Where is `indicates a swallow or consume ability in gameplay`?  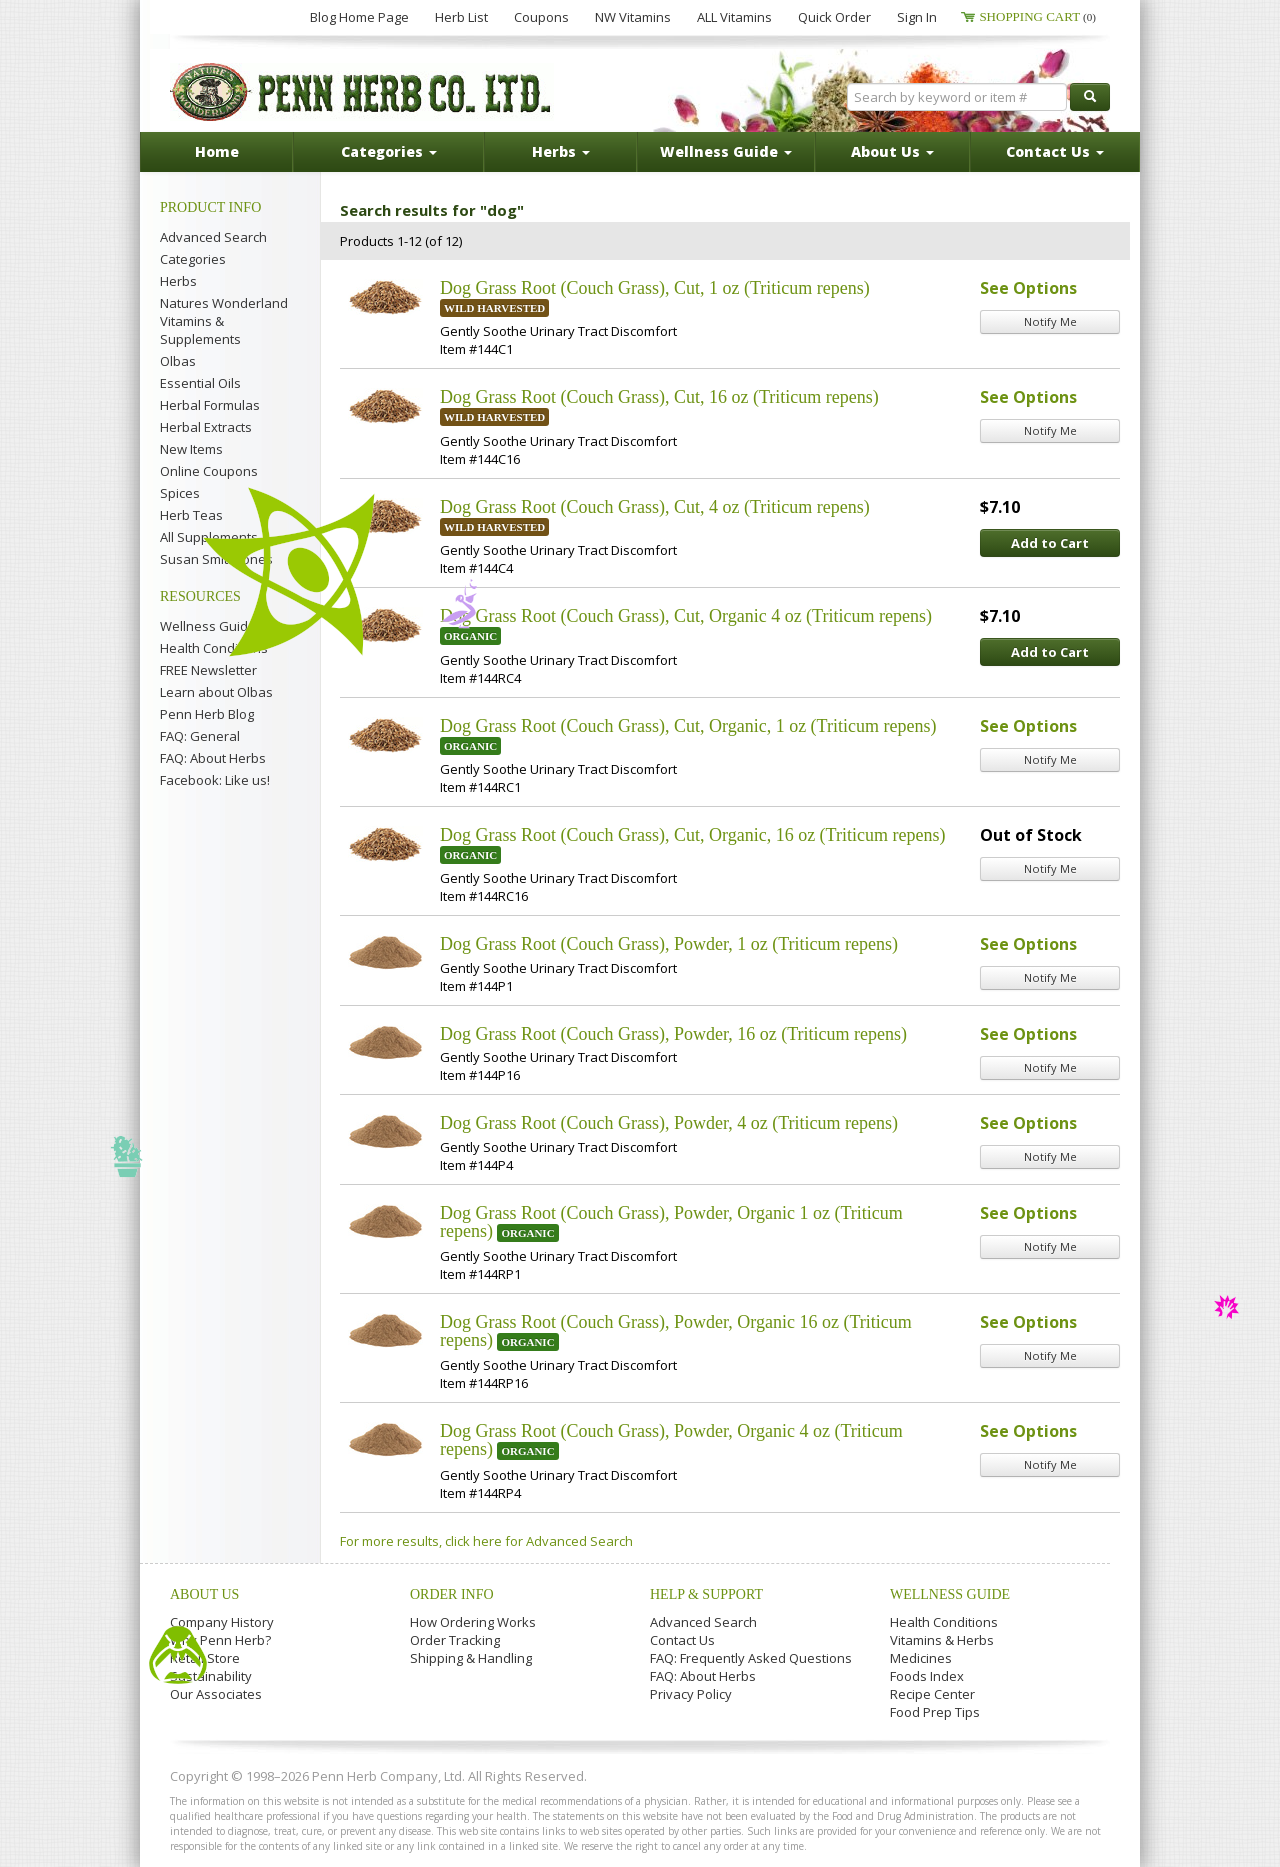
indicates a swallow or consume ability in gameplay is located at coordinates (178, 1655).